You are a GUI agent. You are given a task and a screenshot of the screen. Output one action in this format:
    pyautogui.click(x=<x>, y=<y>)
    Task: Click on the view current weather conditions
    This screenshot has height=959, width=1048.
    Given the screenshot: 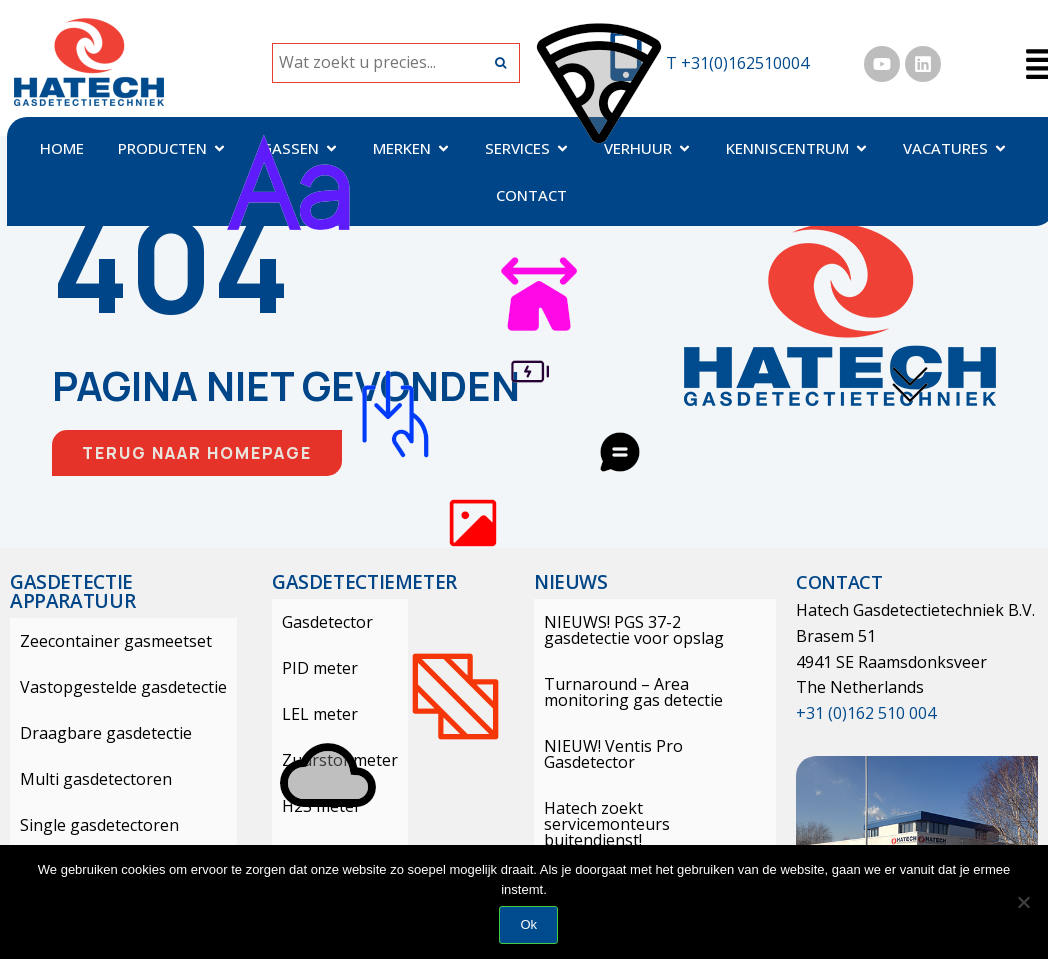 What is the action you would take?
    pyautogui.click(x=328, y=775)
    